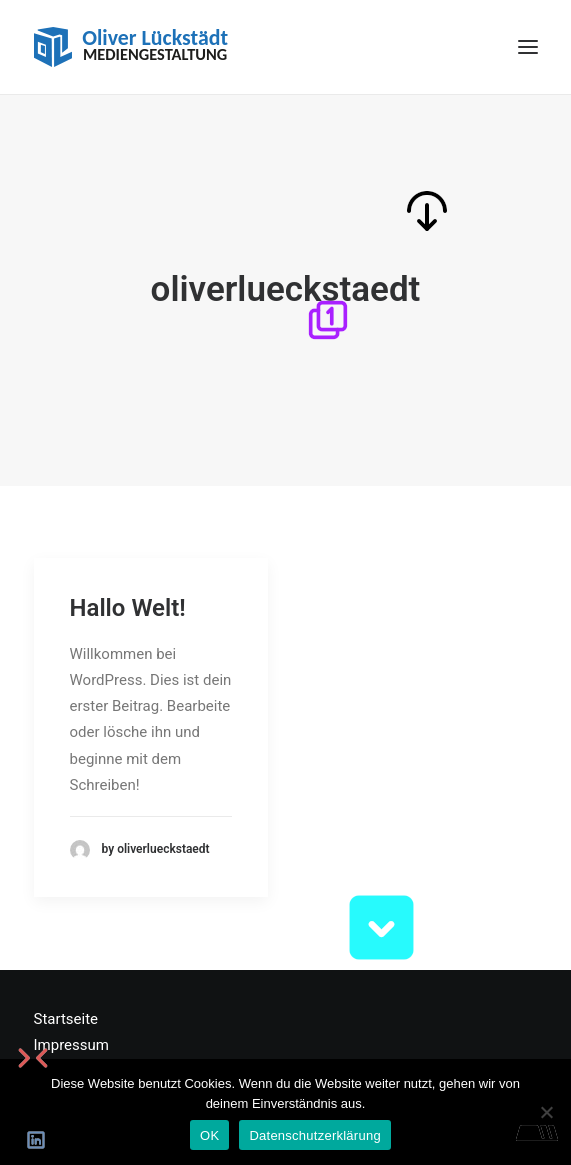 Image resolution: width=571 pixels, height=1165 pixels. I want to click on switch between open browser tabs, so click(537, 1133).